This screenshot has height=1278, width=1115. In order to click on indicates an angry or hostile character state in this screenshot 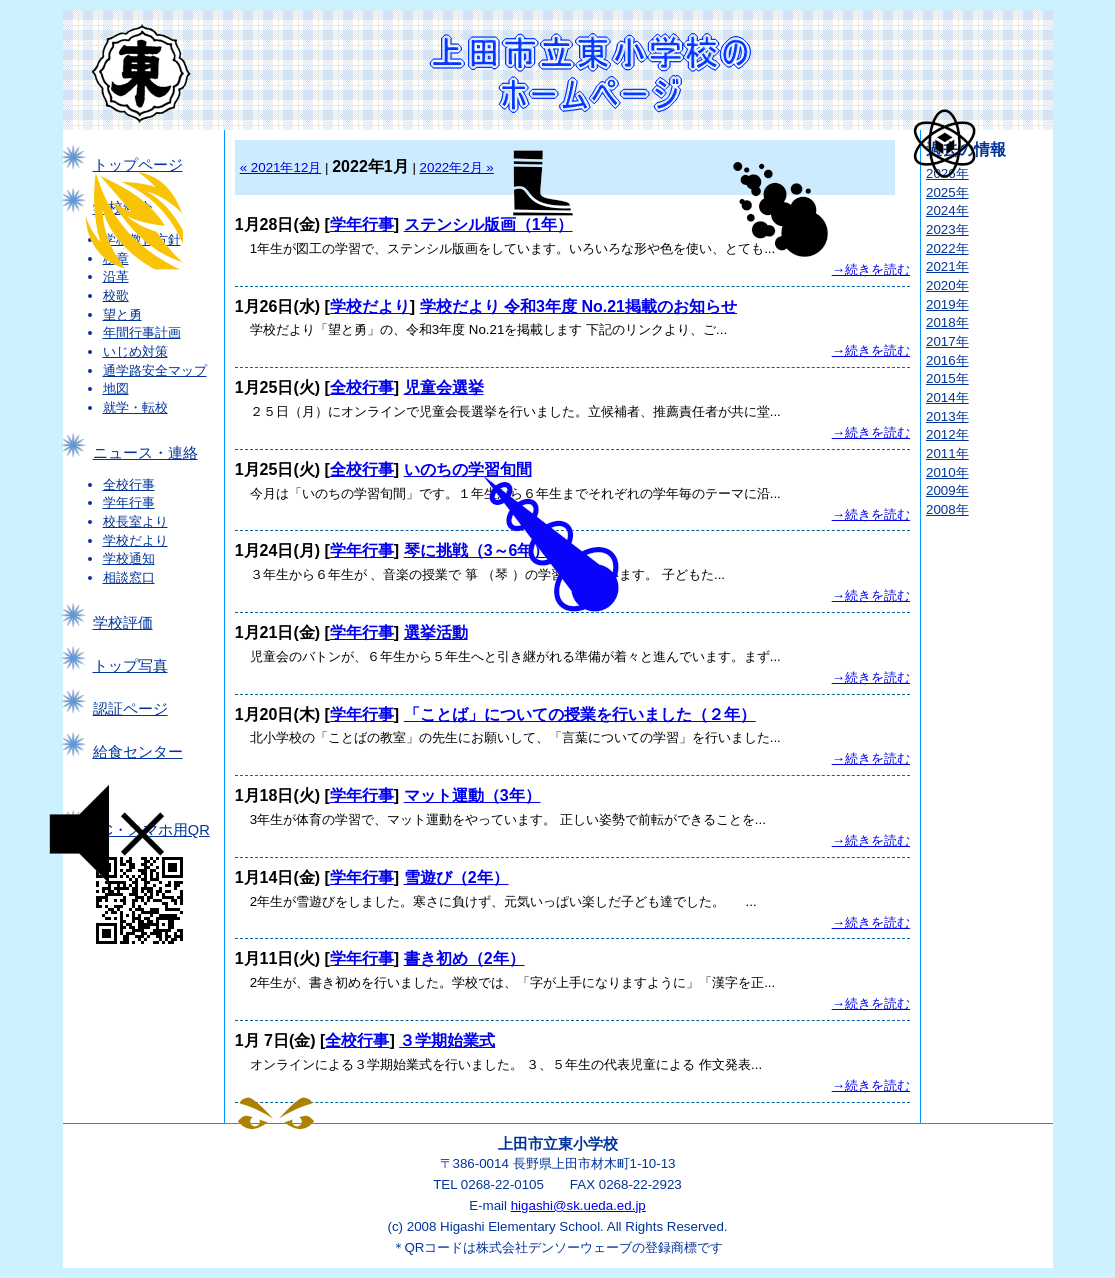, I will do `click(276, 1115)`.